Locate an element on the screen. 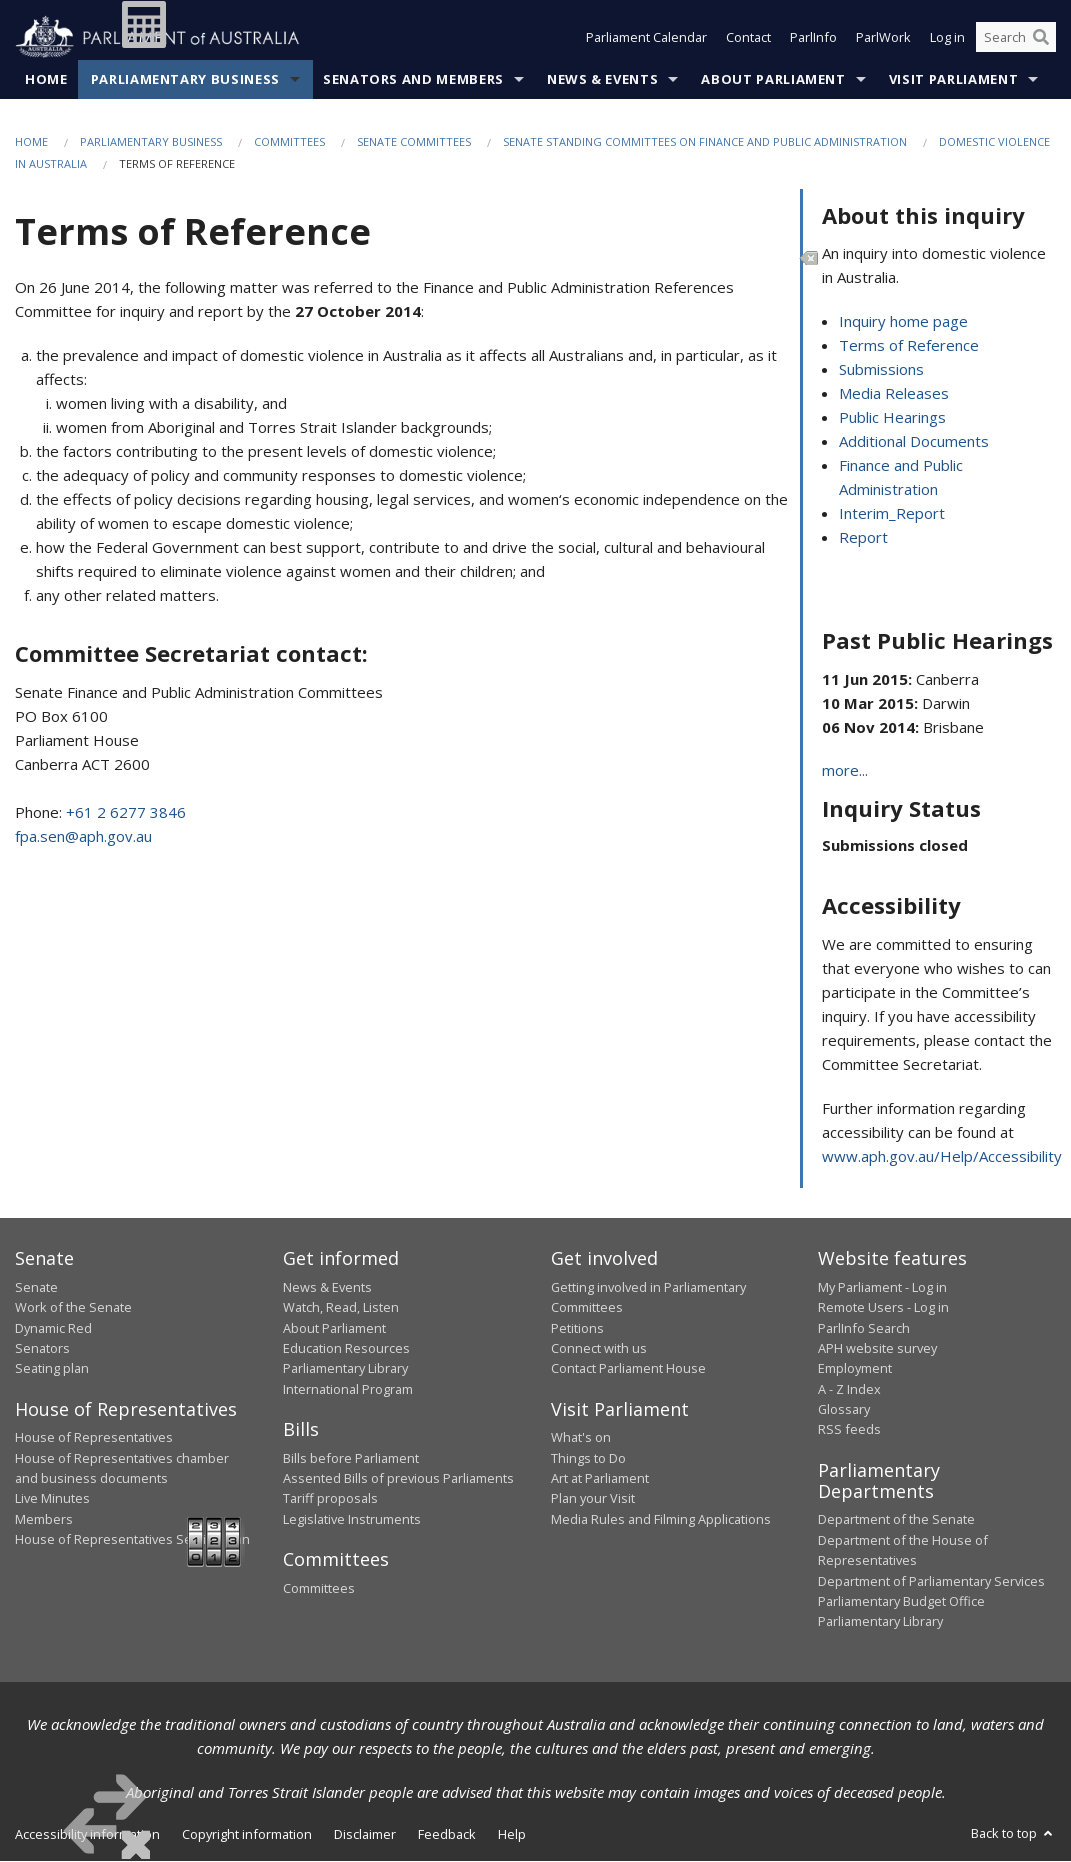  open the calculator app is located at coordinates (142, 24).